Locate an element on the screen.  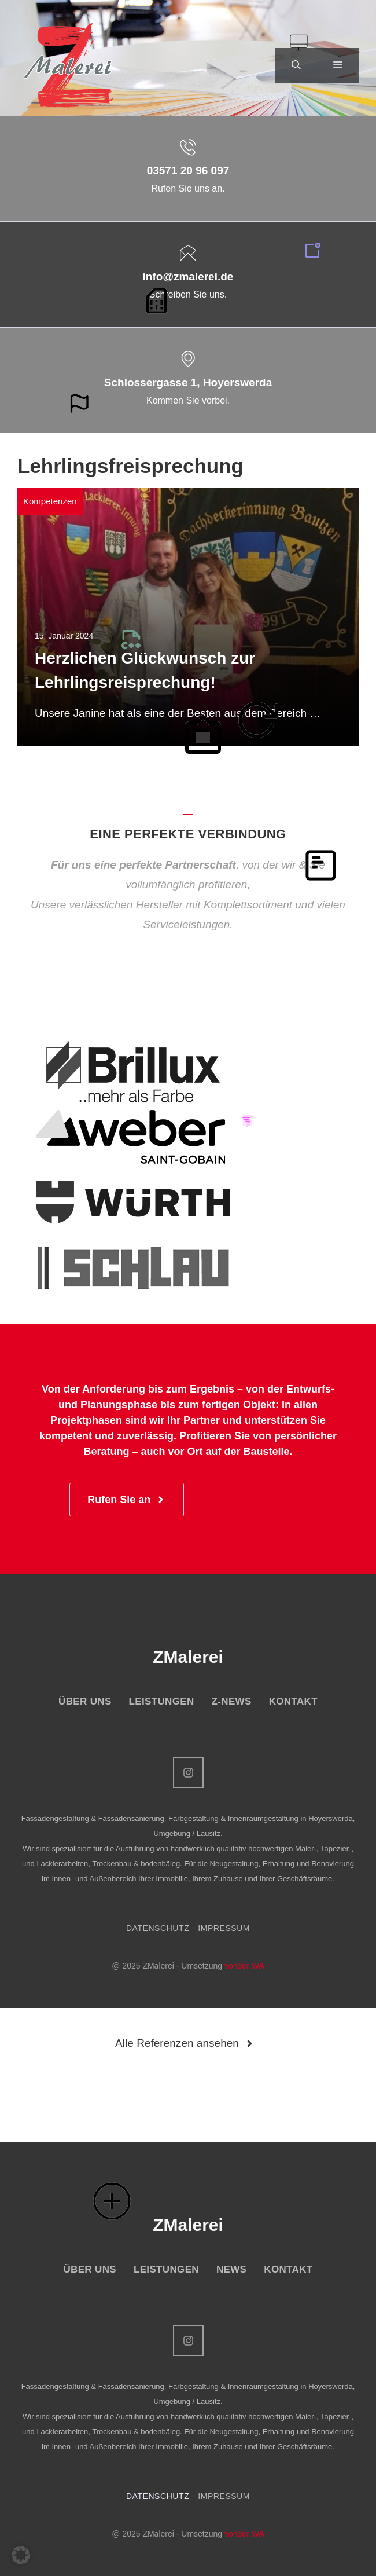
indicates severe weather alert or tornado warning is located at coordinates (247, 1120).